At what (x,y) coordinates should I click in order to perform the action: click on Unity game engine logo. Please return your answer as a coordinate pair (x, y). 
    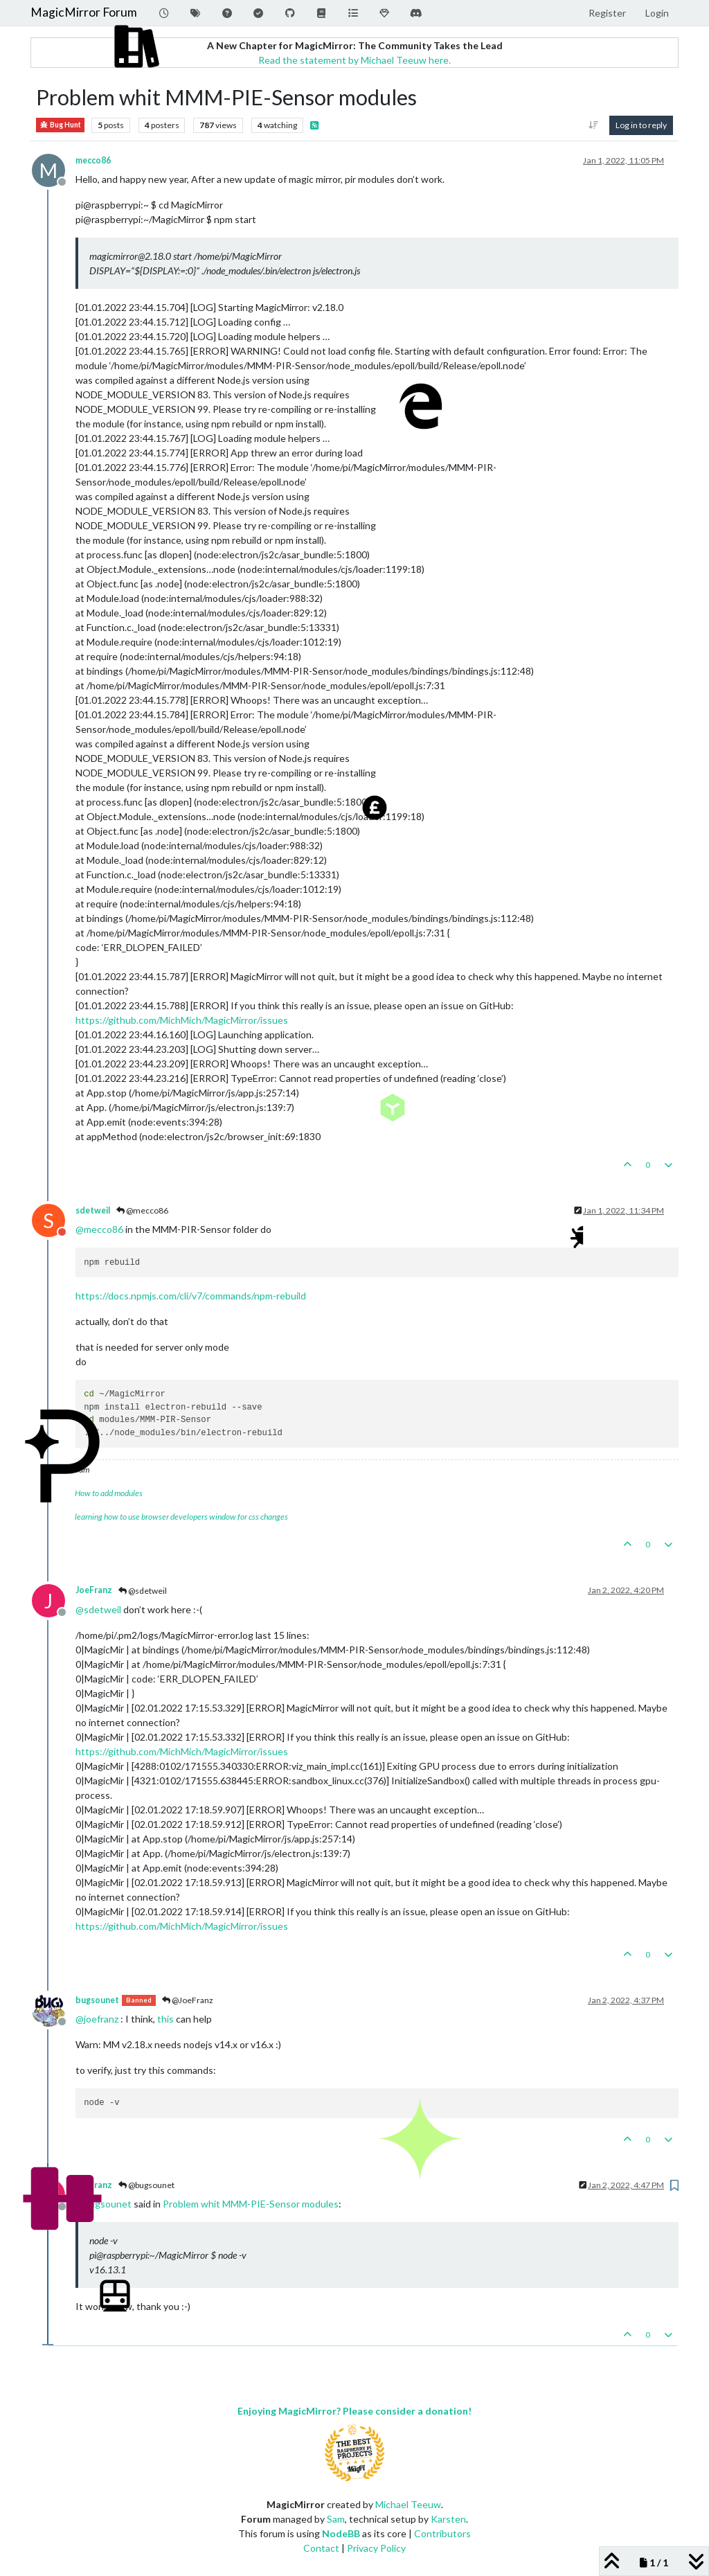
    Looking at the image, I should click on (393, 1108).